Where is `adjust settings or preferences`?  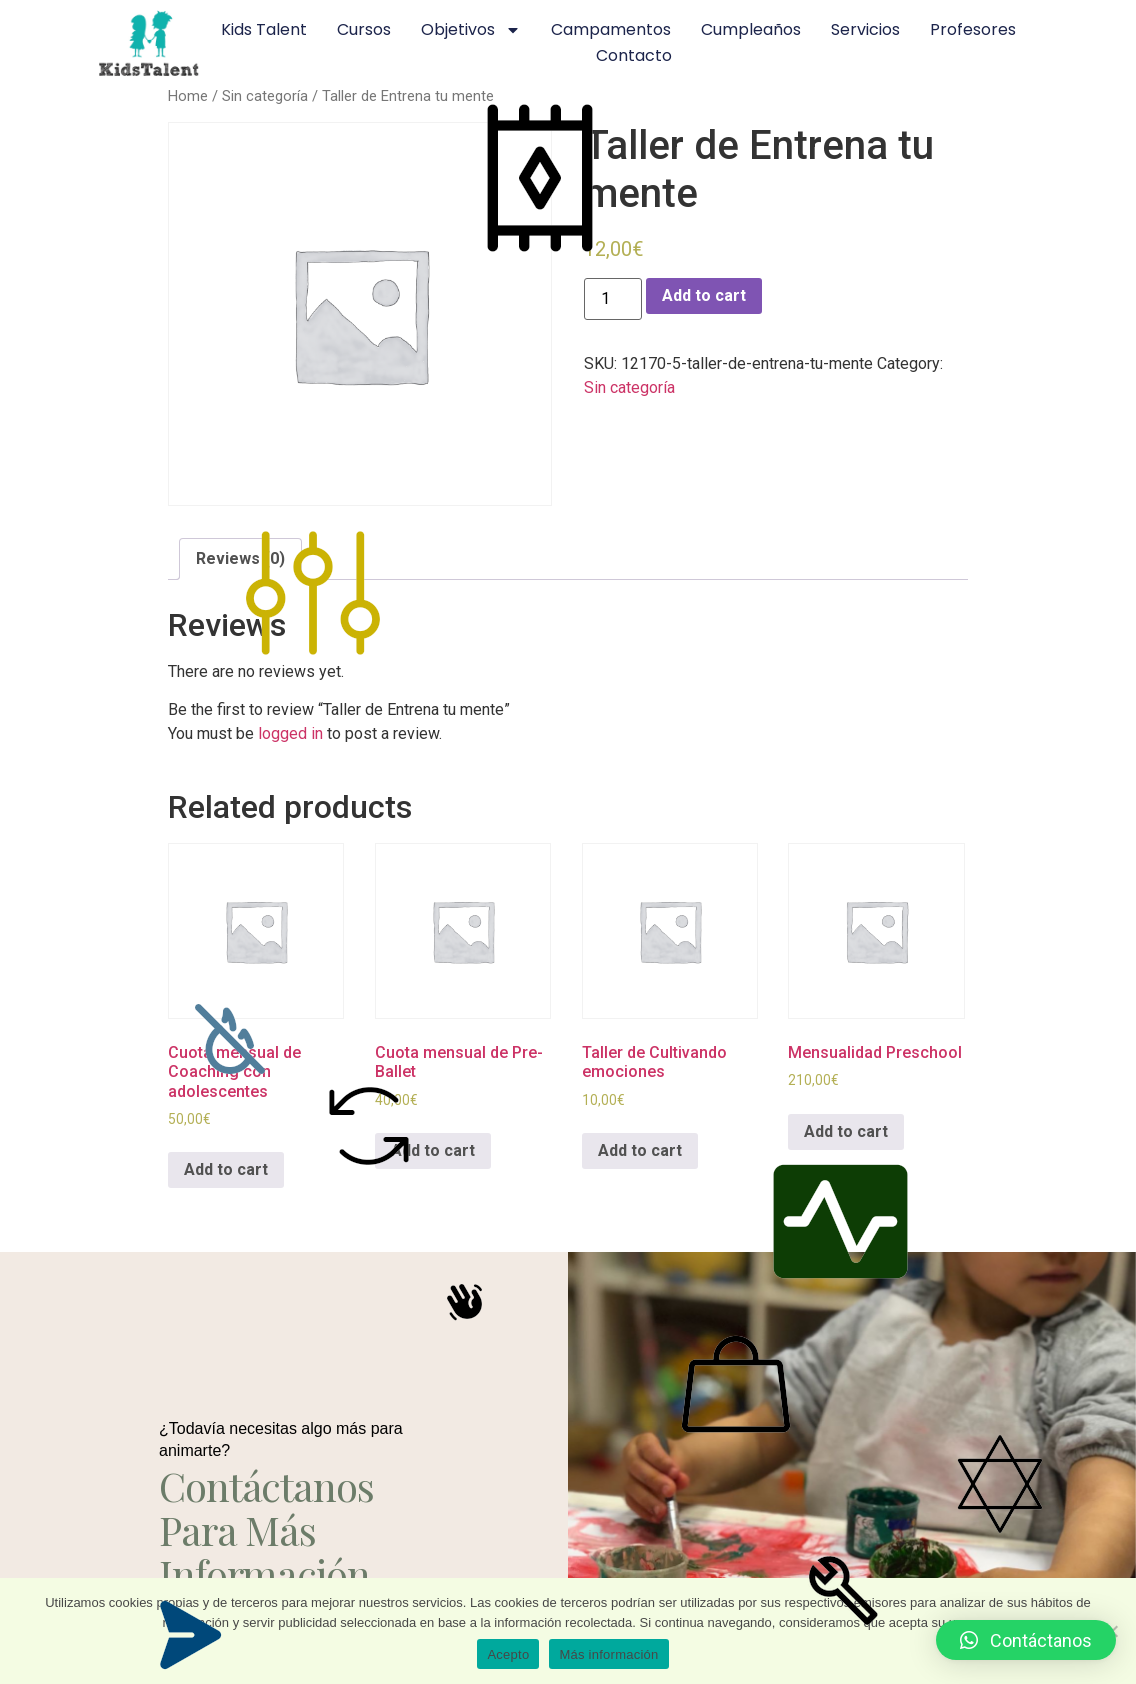
adjust settings or preferences is located at coordinates (313, 593).